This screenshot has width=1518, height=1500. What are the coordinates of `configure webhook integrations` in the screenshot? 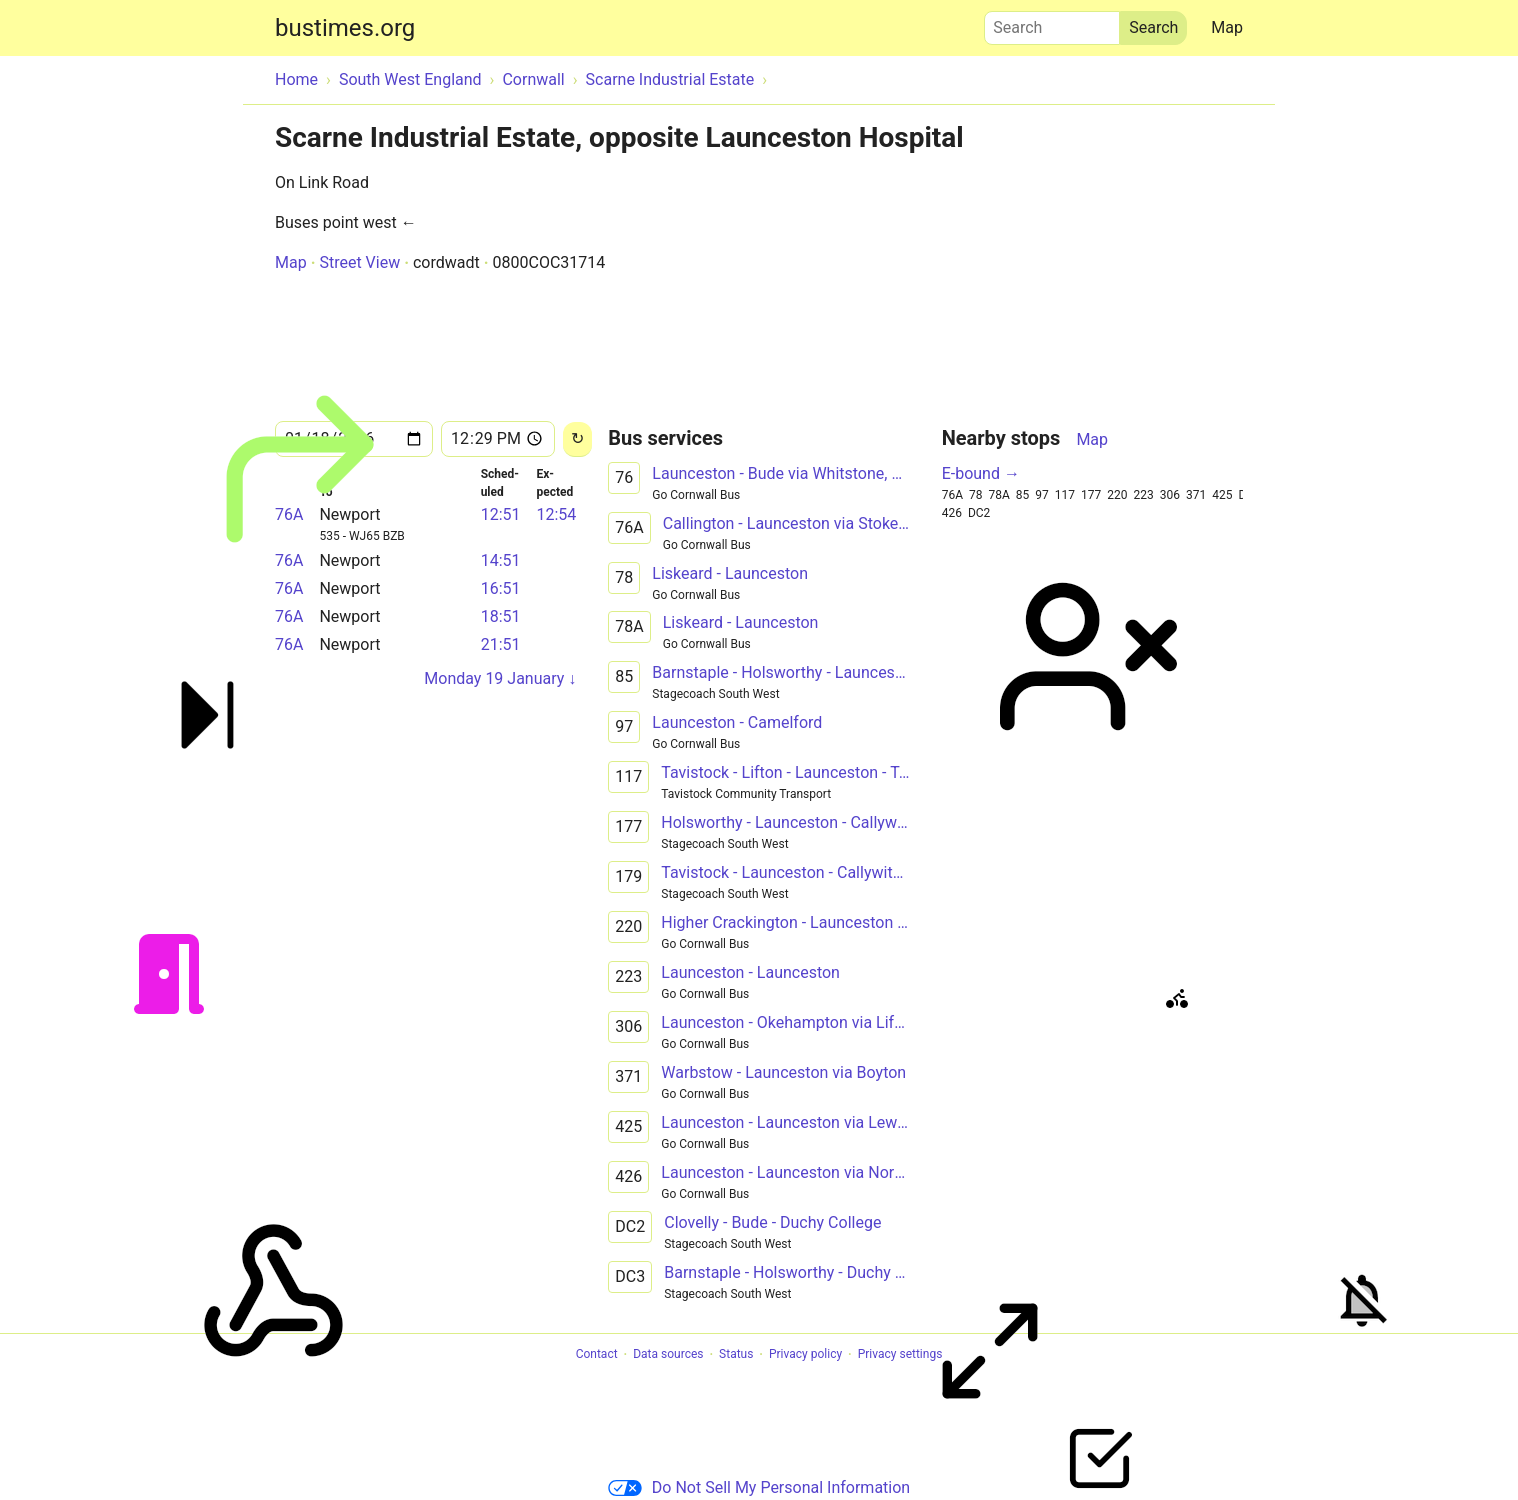 It's located at (273, 1293).